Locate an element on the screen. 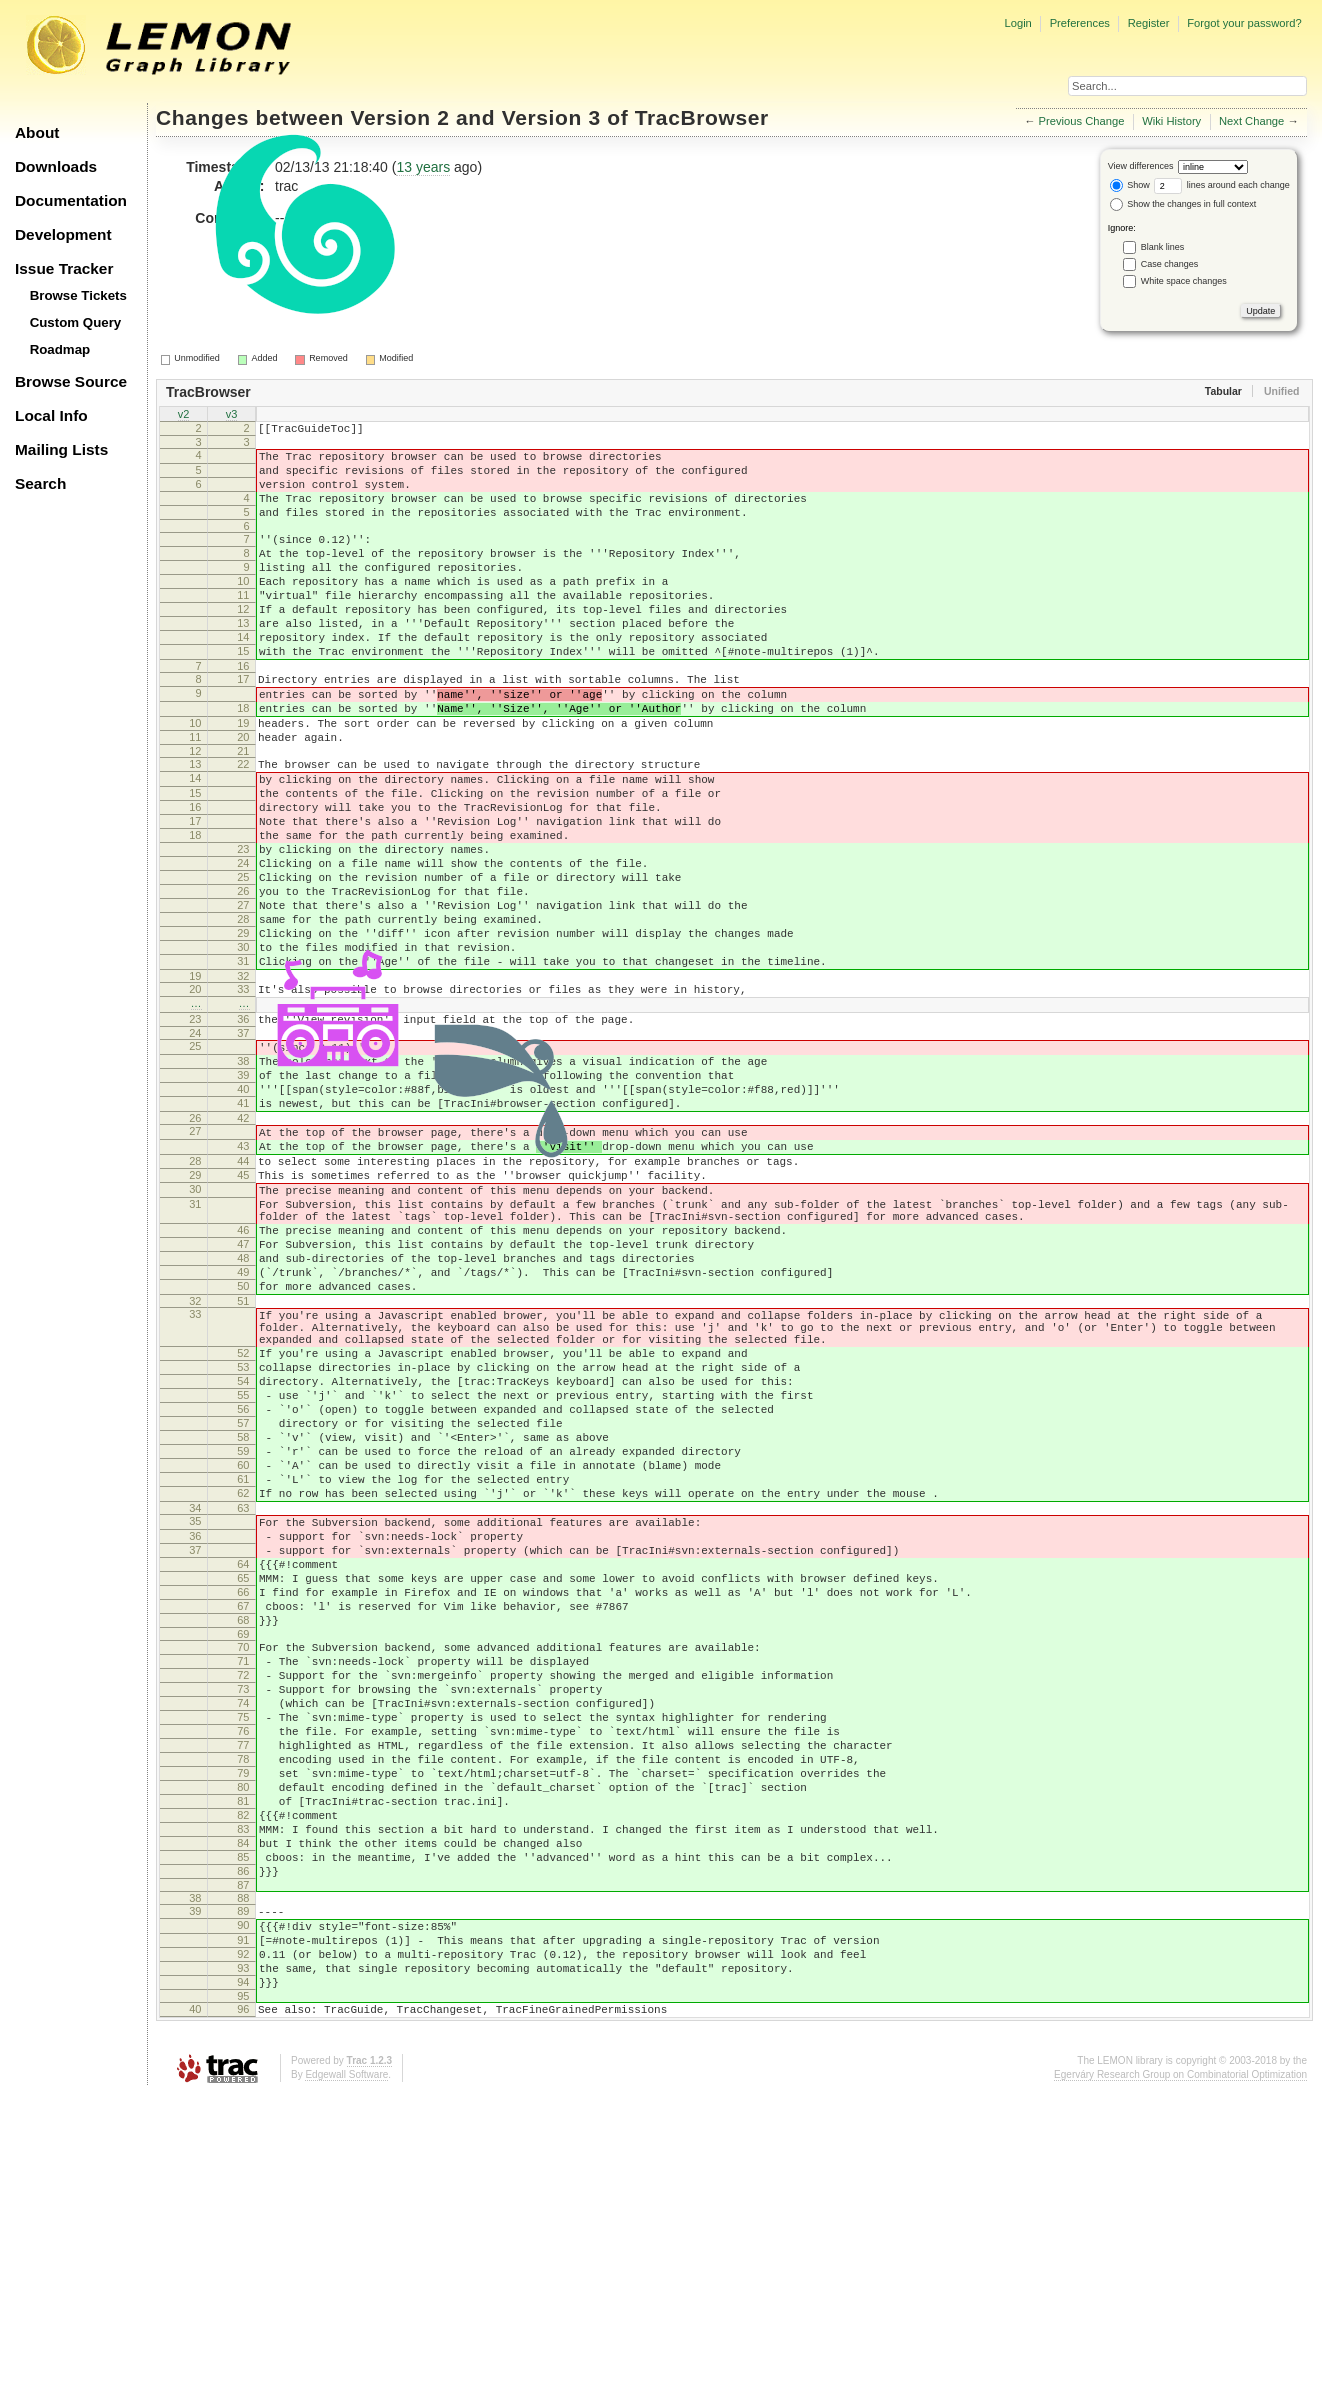 The width and height of the screenshot is (1322, 2401). indicates weather conditions in a game interface is located at coordinates (304, 224).